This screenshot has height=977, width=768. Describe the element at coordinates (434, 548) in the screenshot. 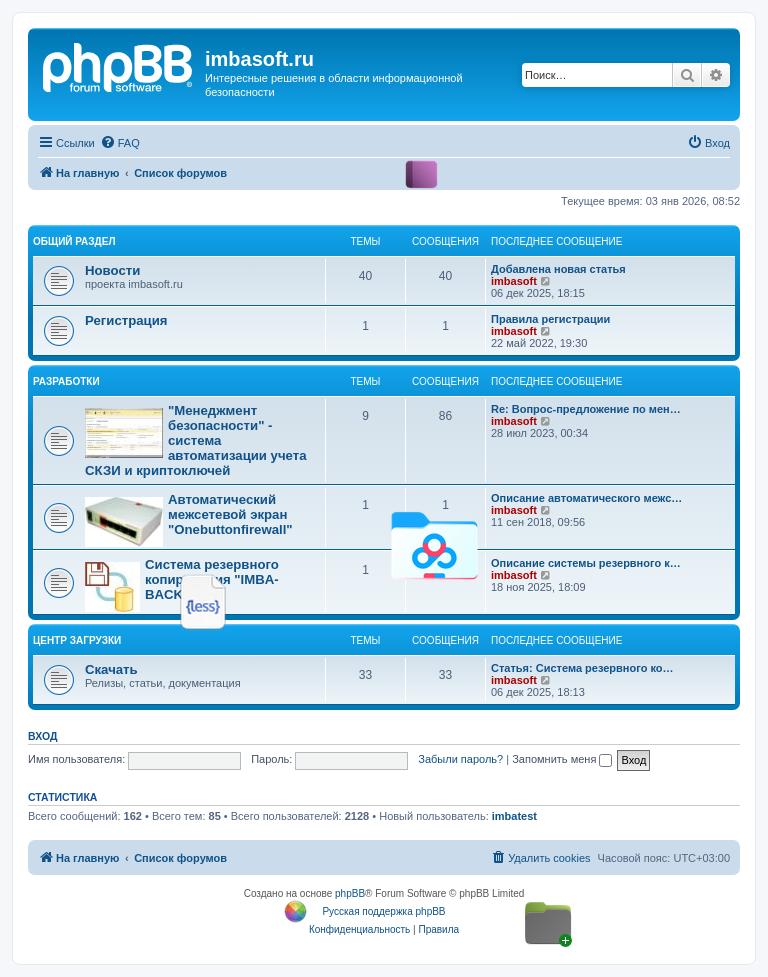

I see `open Baidu Netdisk cloud storage folder` at that location.